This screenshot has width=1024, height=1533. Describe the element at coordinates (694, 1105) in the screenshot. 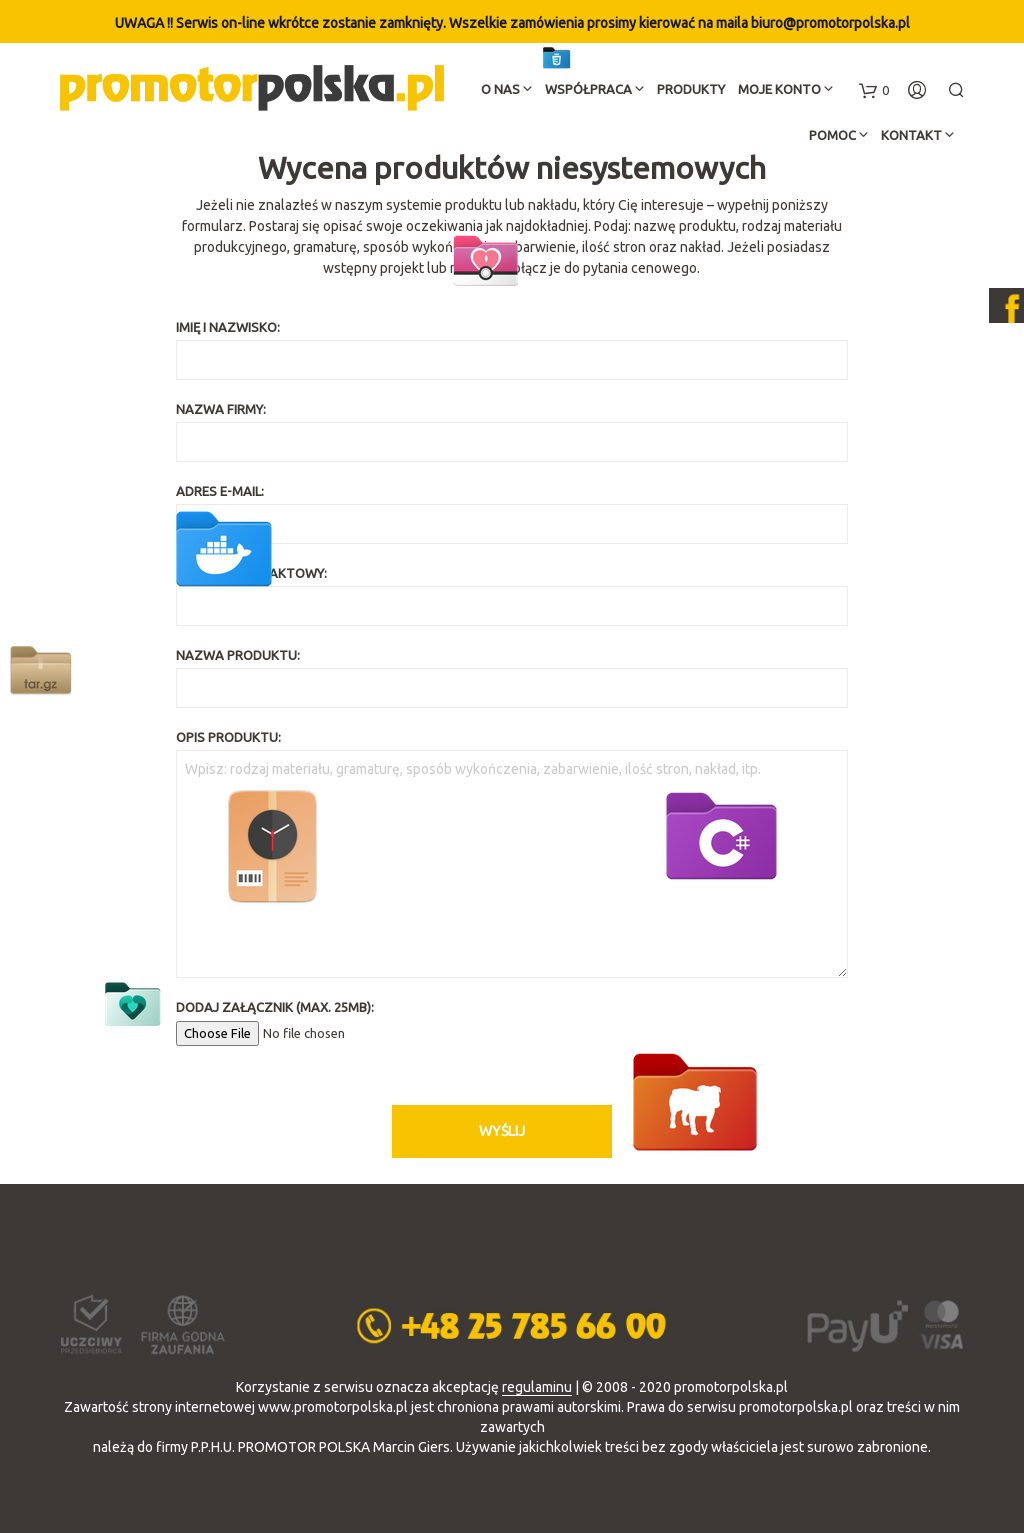

I see `open bullguard antivirus folder` at that location.